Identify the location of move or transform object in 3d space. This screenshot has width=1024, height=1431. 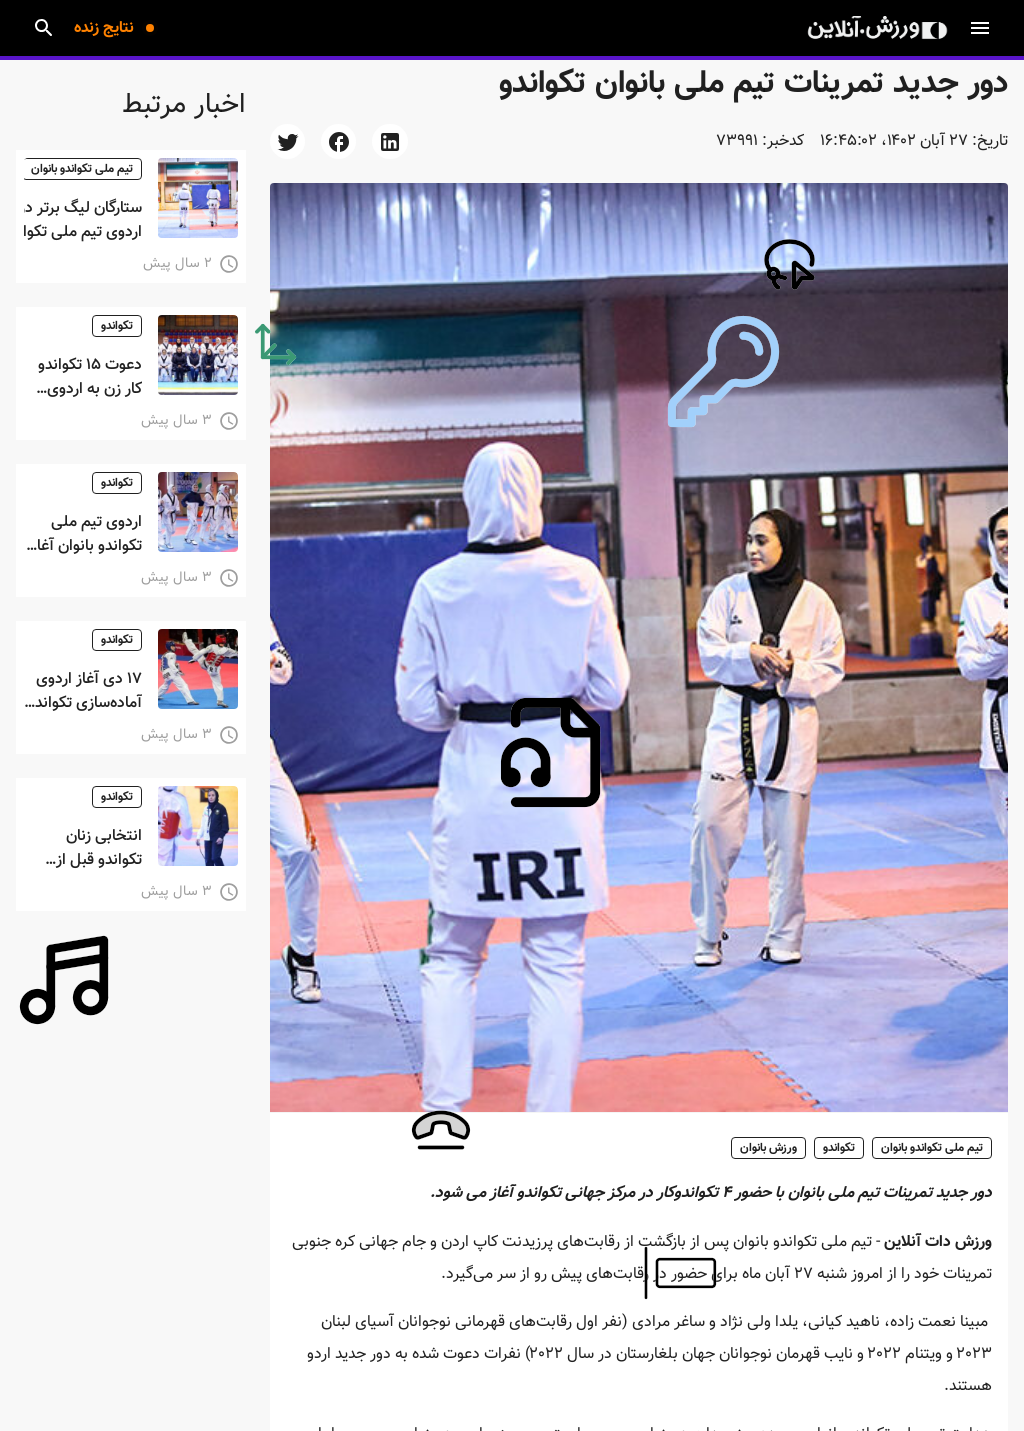
(276, 343).